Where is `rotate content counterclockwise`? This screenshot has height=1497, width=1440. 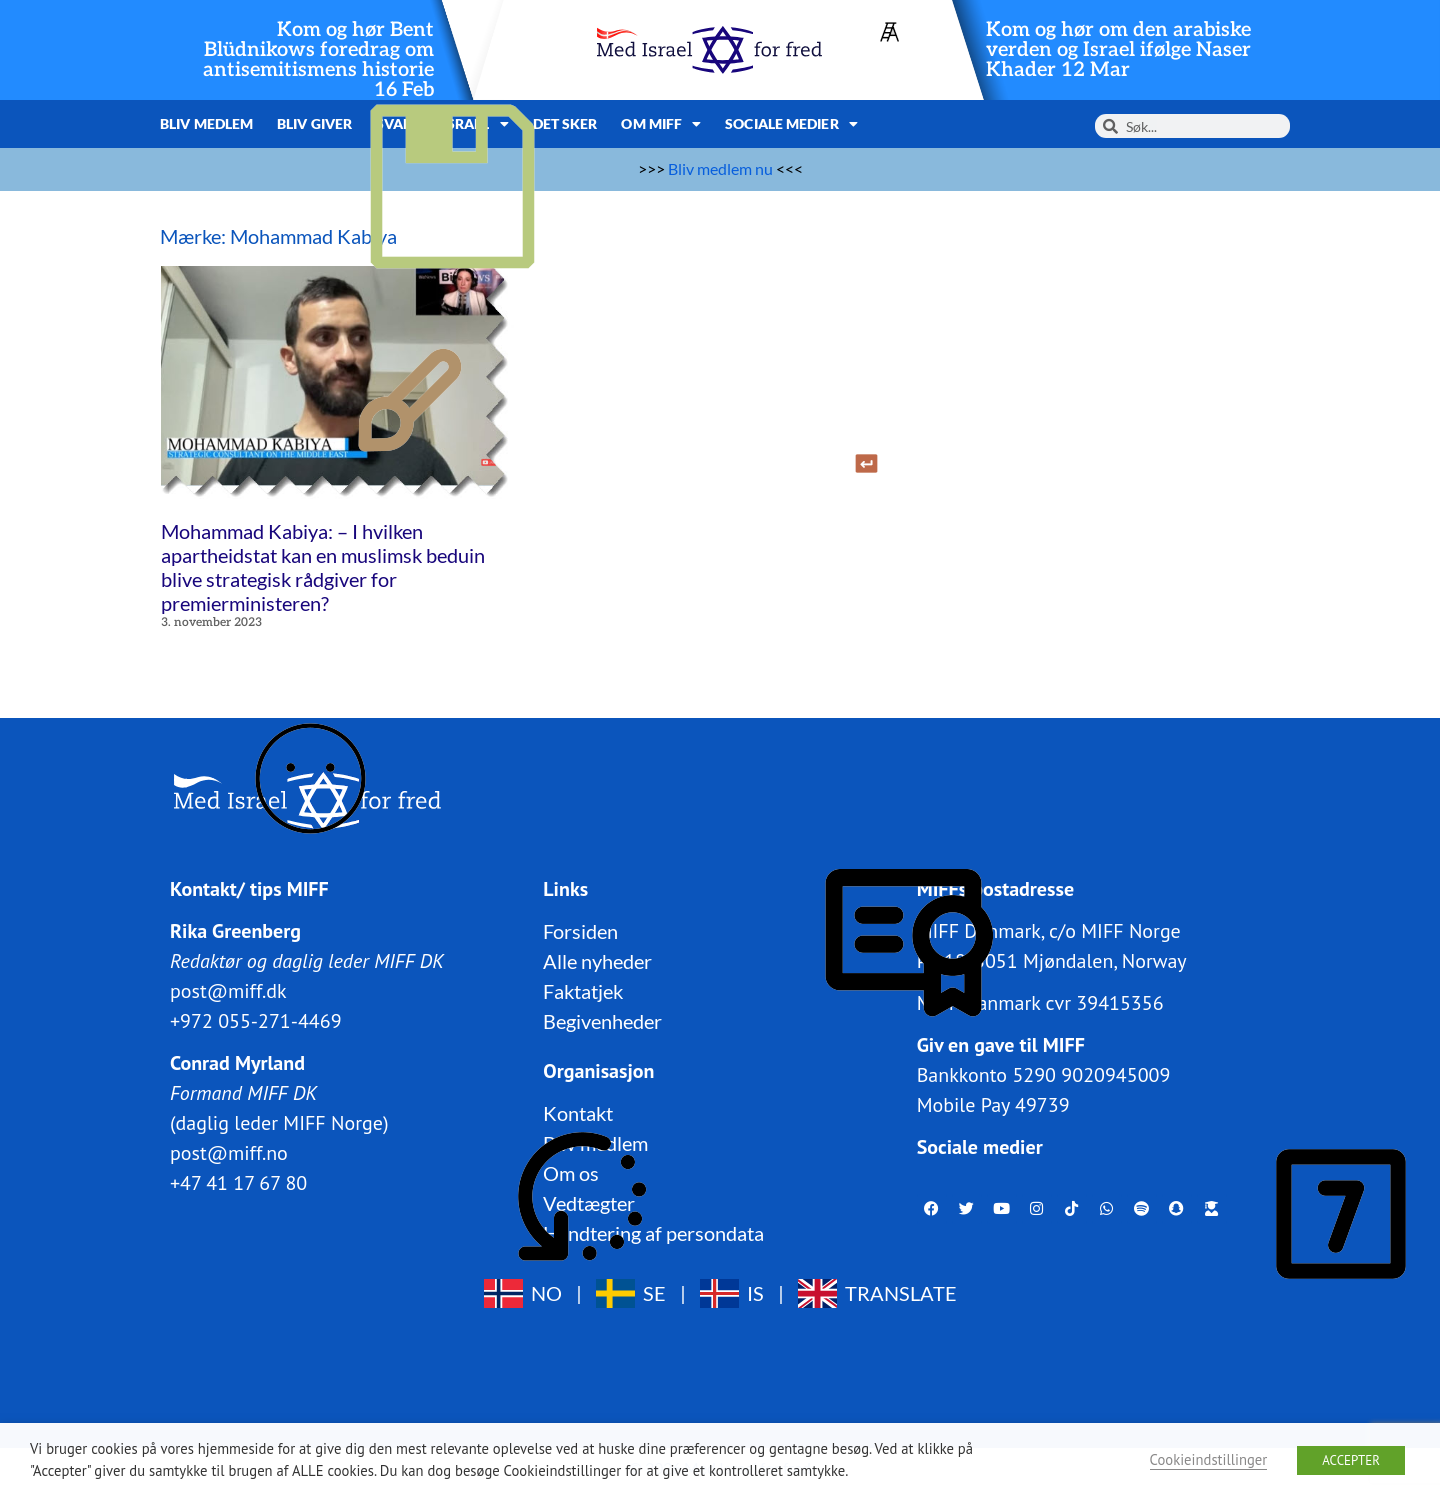
rotate content counterclockwise is located at coordinates (582, 1196).